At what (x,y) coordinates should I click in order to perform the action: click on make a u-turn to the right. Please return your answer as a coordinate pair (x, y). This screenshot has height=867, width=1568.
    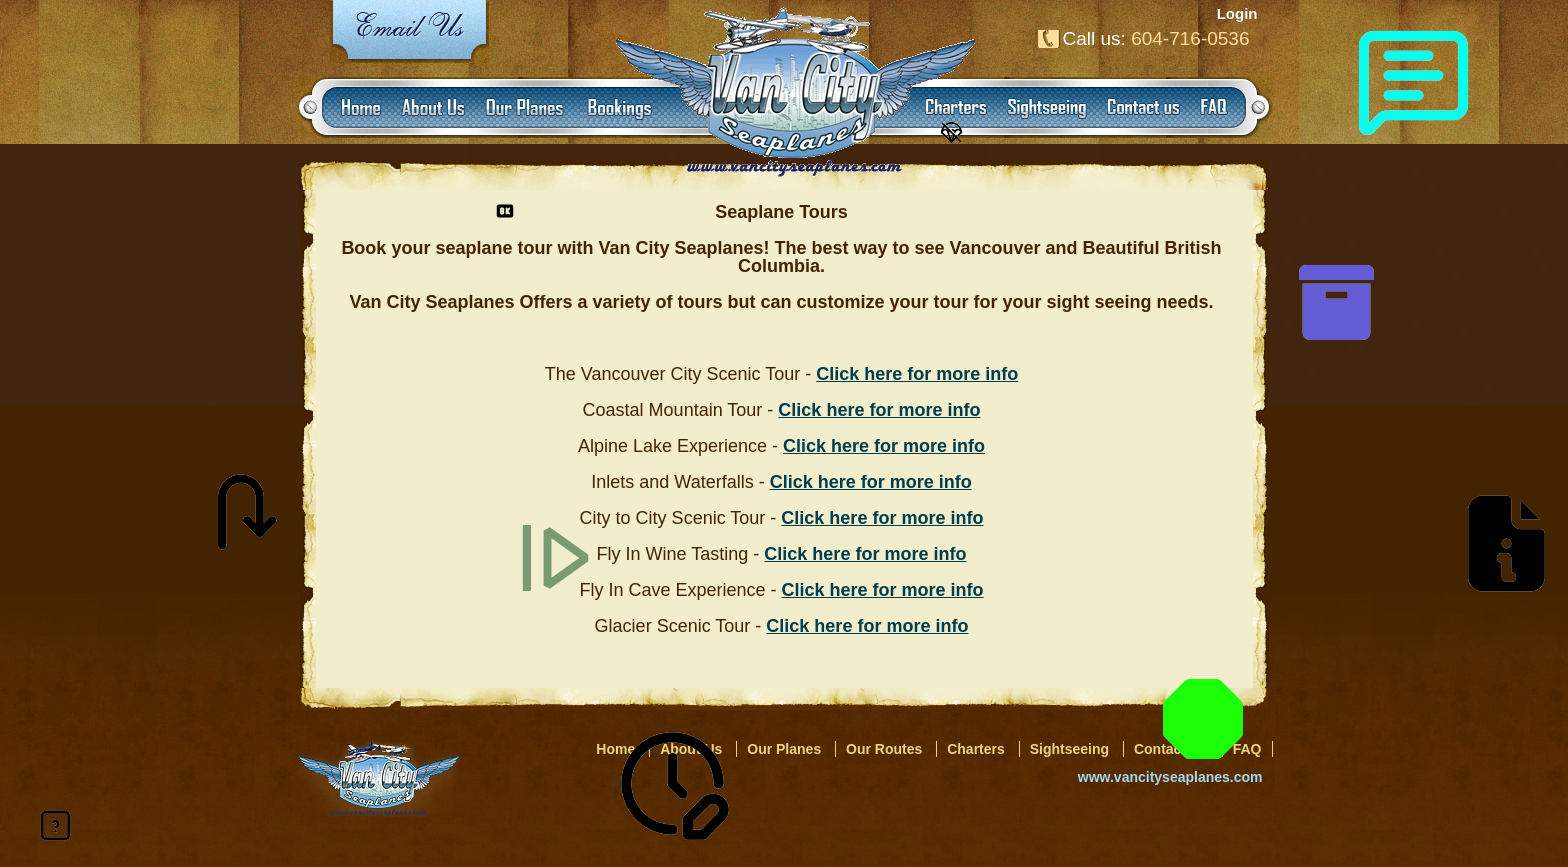
    Looking at the image, I should click on (243, 512).